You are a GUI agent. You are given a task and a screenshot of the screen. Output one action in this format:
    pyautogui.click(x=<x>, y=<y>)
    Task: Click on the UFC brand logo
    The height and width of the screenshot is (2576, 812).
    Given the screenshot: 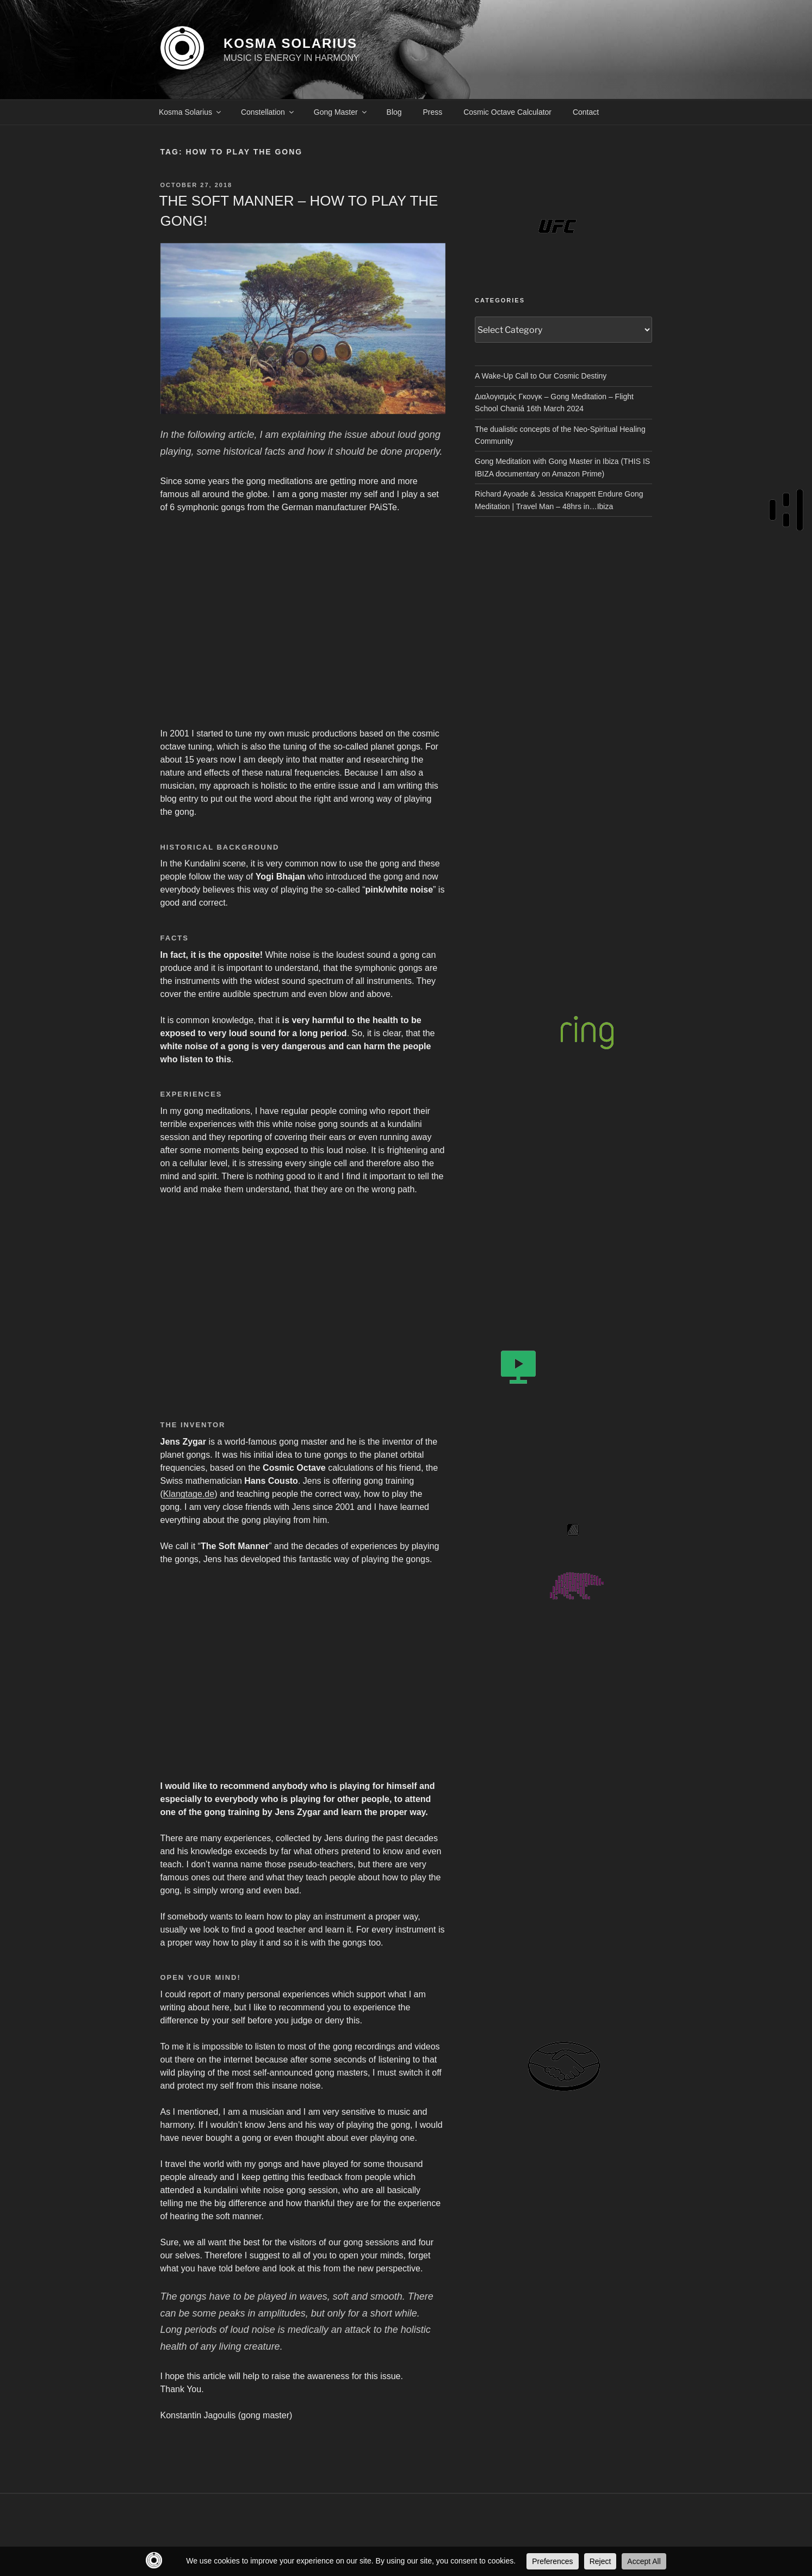 What is the action you would take?
    pyautogui.click(x=557, y=226)
    